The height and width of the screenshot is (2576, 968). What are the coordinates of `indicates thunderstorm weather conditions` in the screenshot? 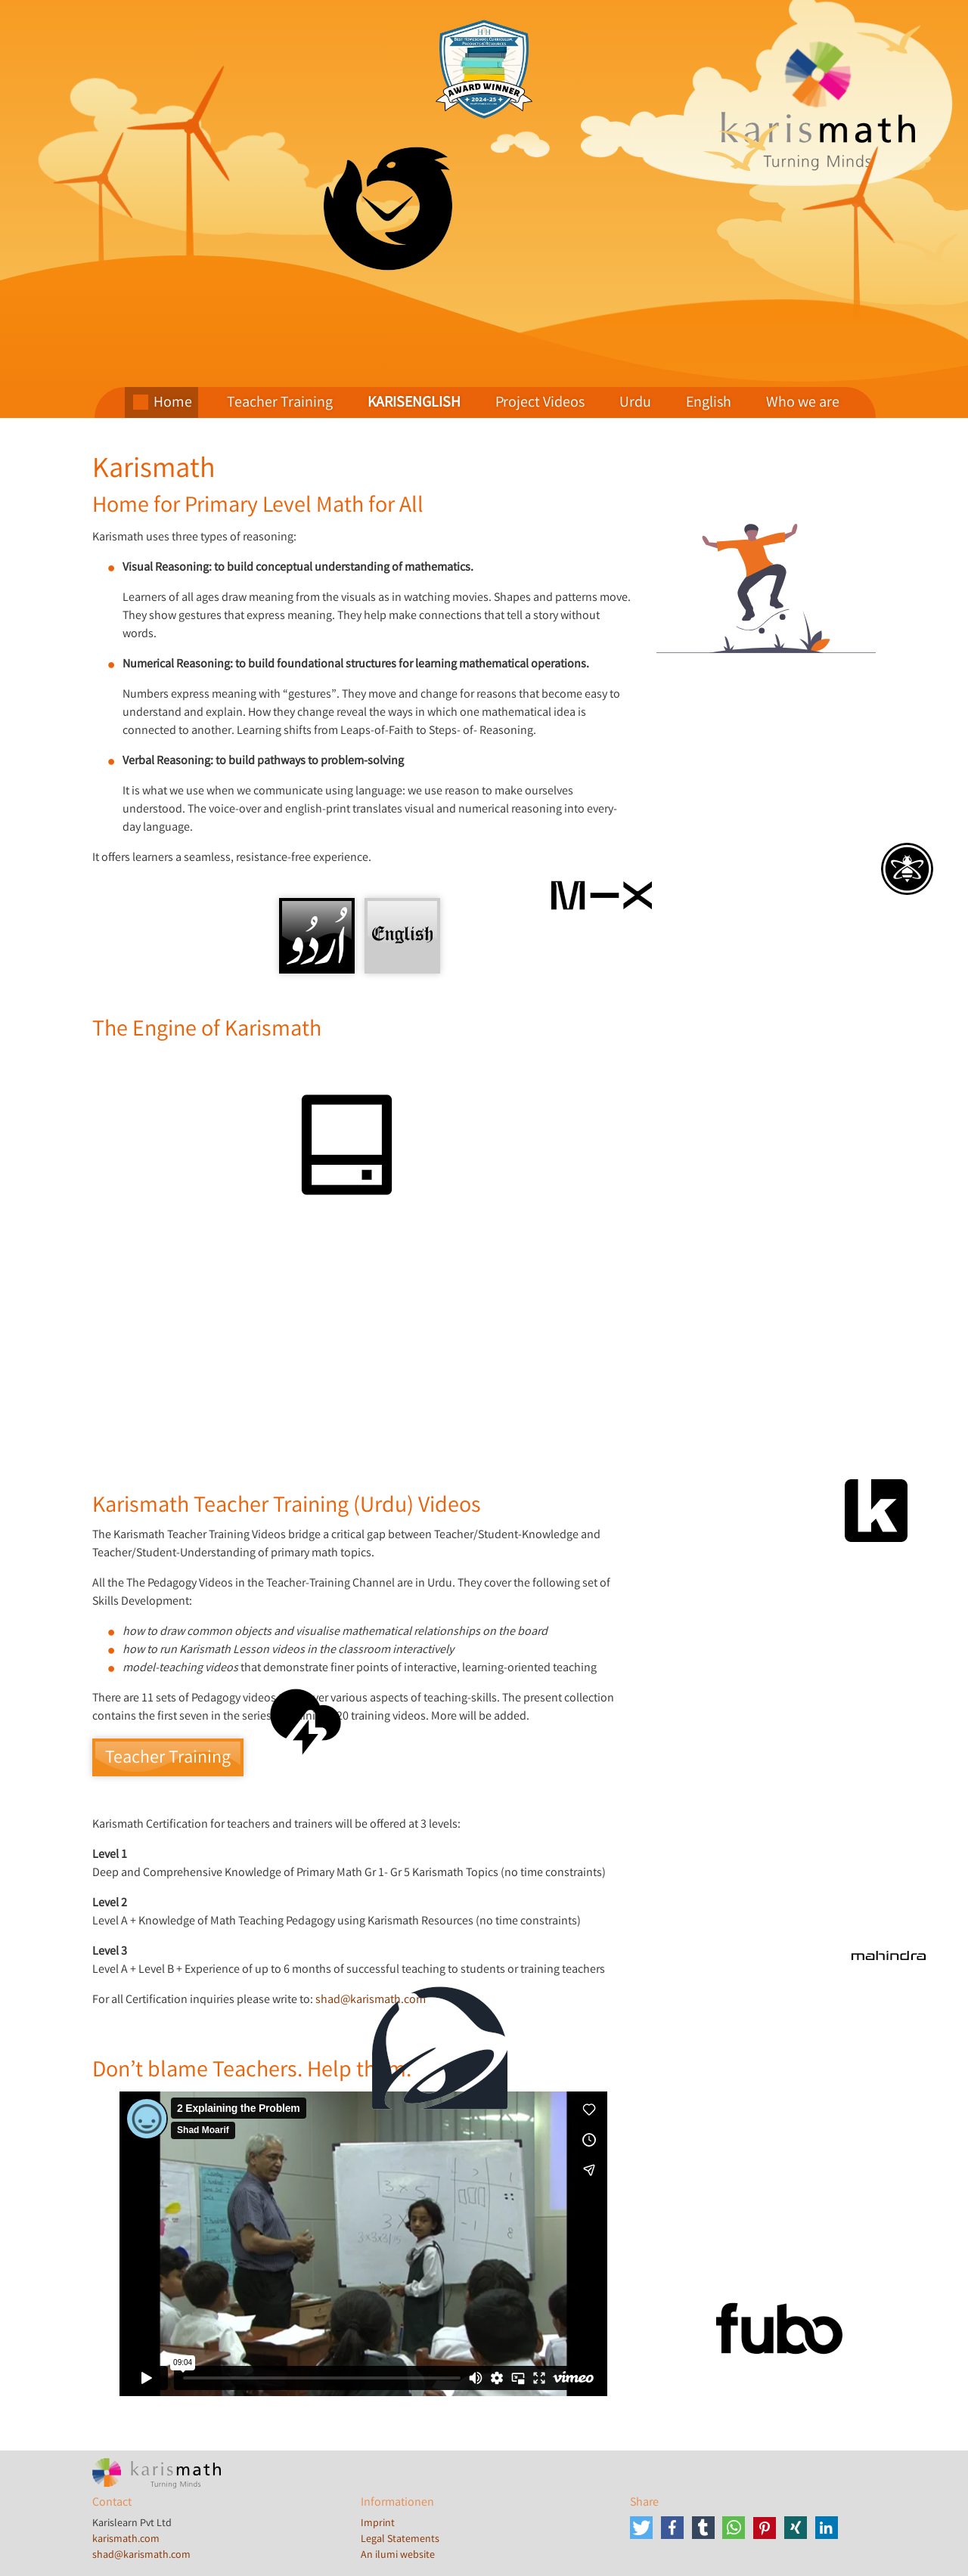 It's located at (306, 1721).